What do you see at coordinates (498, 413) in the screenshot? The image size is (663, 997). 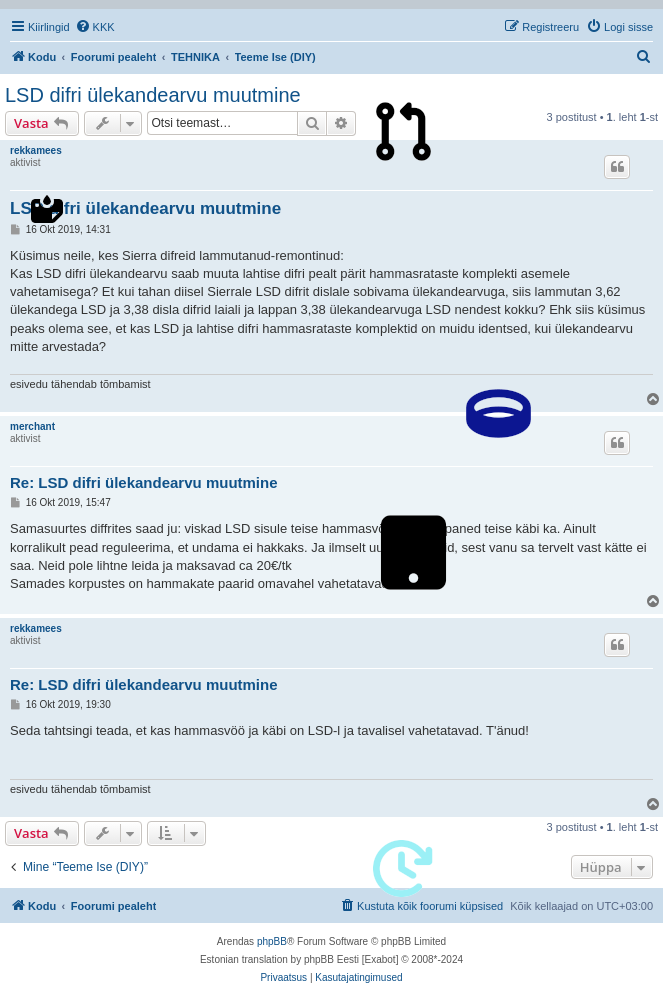 I see `indicates a ring or jewelry item` at bounding box center [498, 413].